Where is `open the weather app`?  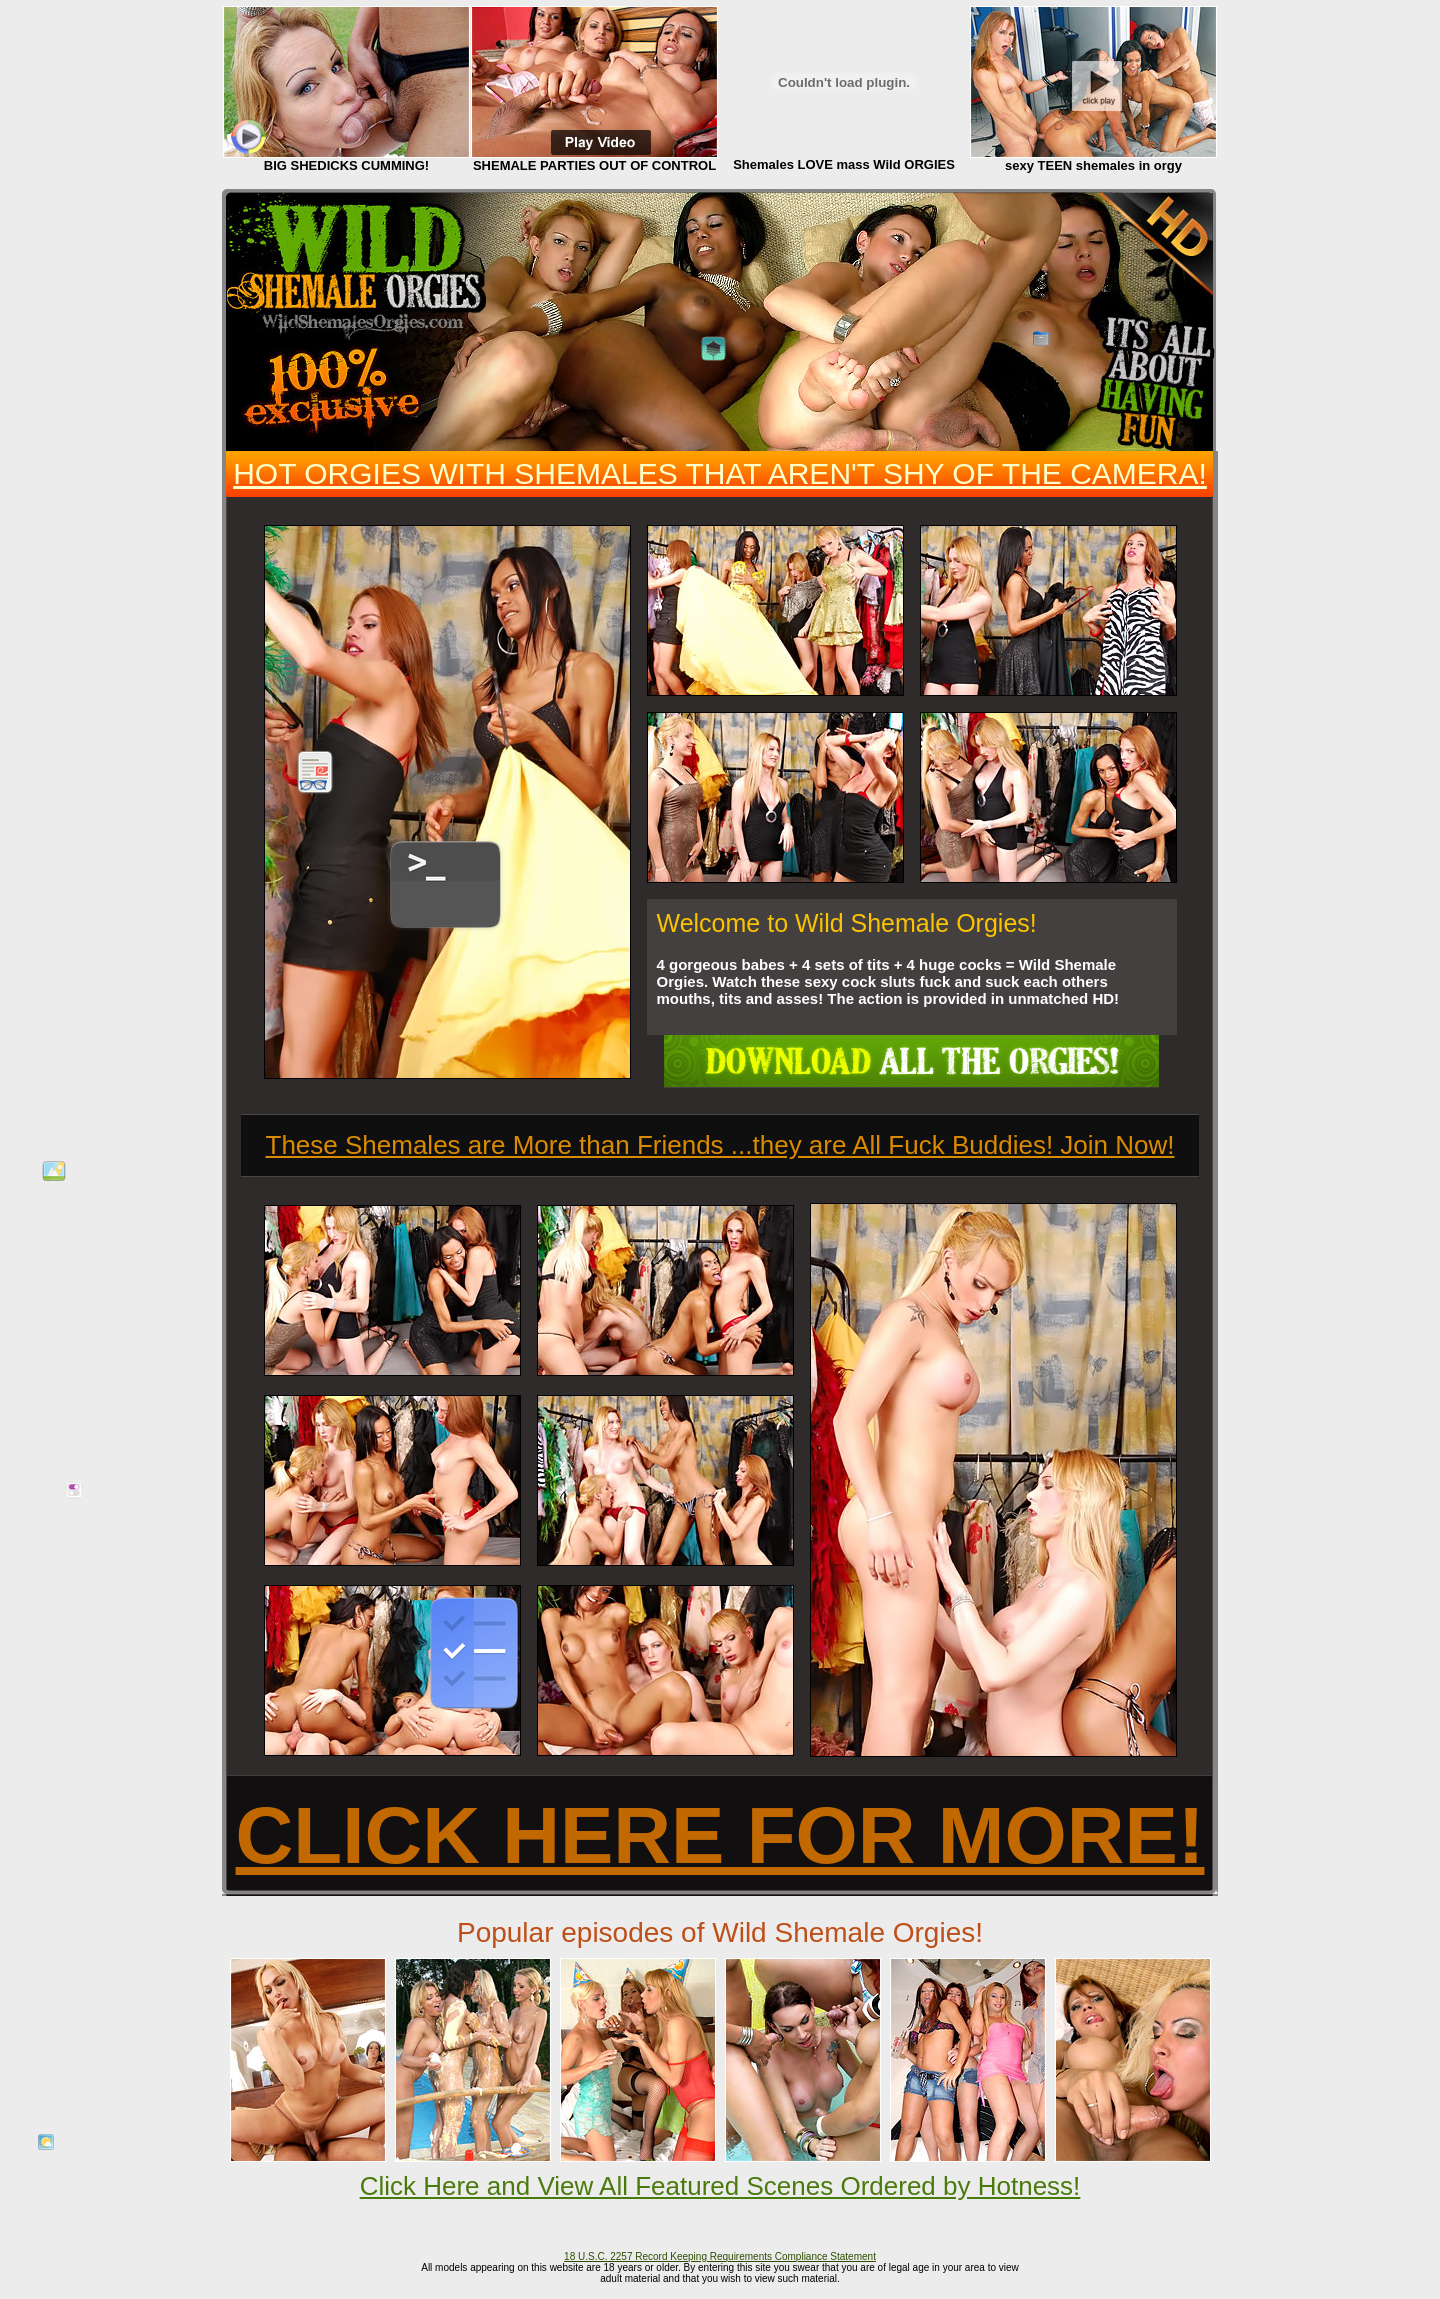 open the weather app is located at coordinates (46, 2142).